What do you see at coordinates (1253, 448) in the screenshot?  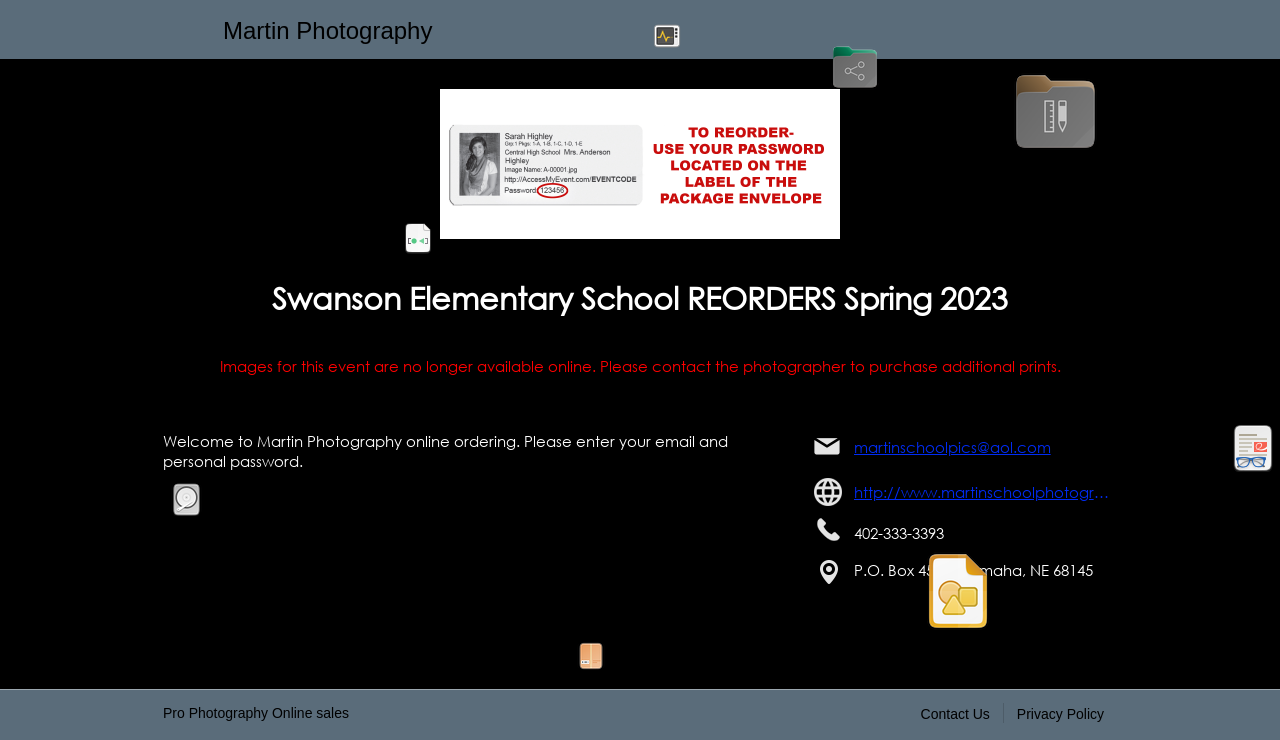 I see `open evince document viewer` at bounding box center [1253, 448].